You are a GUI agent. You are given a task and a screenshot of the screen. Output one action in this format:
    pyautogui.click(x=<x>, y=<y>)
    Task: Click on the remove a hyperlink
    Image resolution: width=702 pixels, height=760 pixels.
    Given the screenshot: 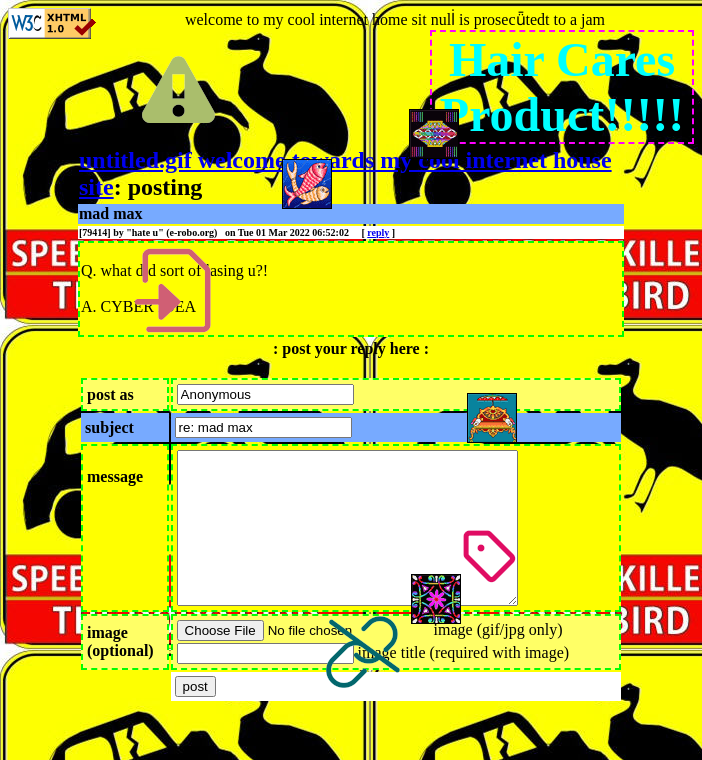 What is the action you would take?
    pyautogui.click(x=362, y=652)
    